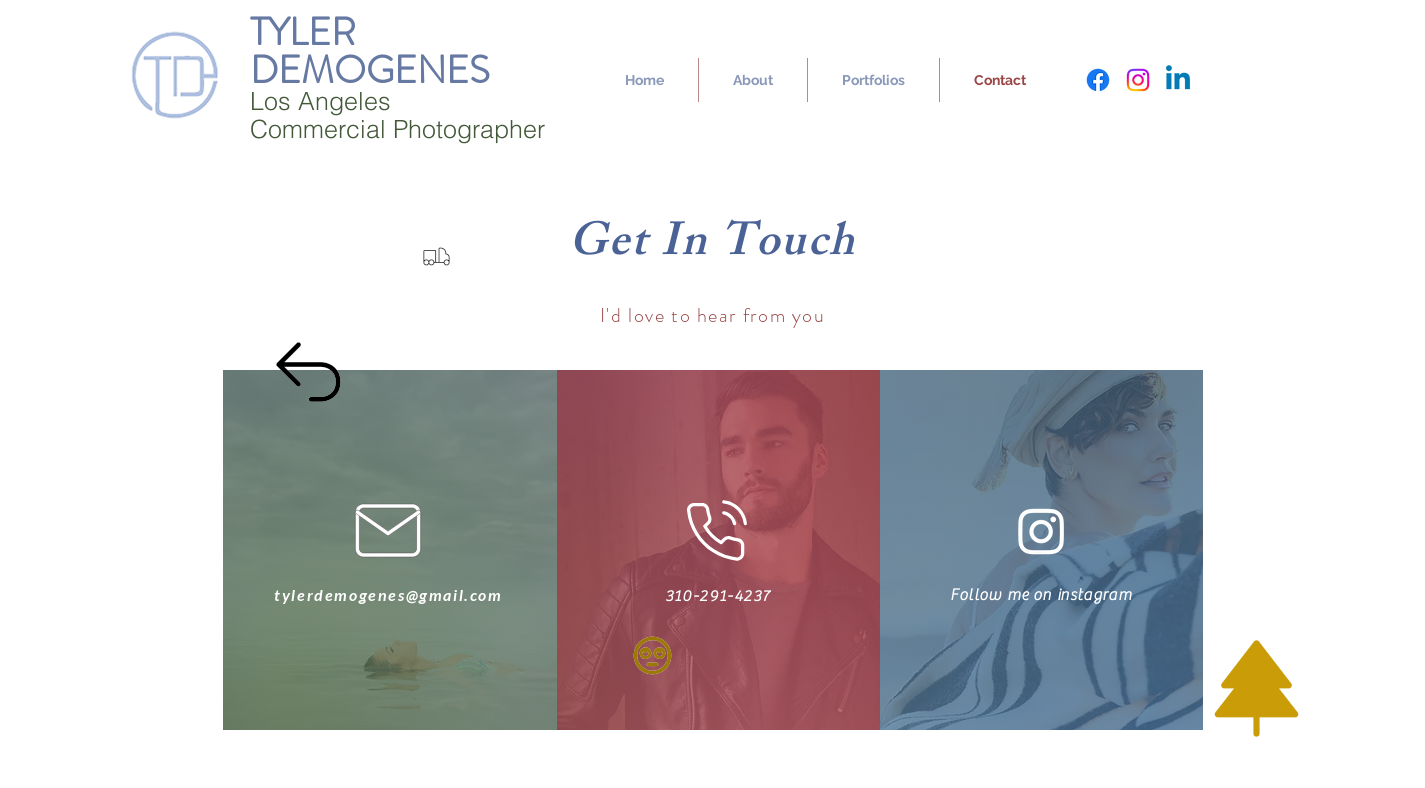 The width and height of the screenshot is (1425, 788). I want to click on undo the last action, so click(308, 374).